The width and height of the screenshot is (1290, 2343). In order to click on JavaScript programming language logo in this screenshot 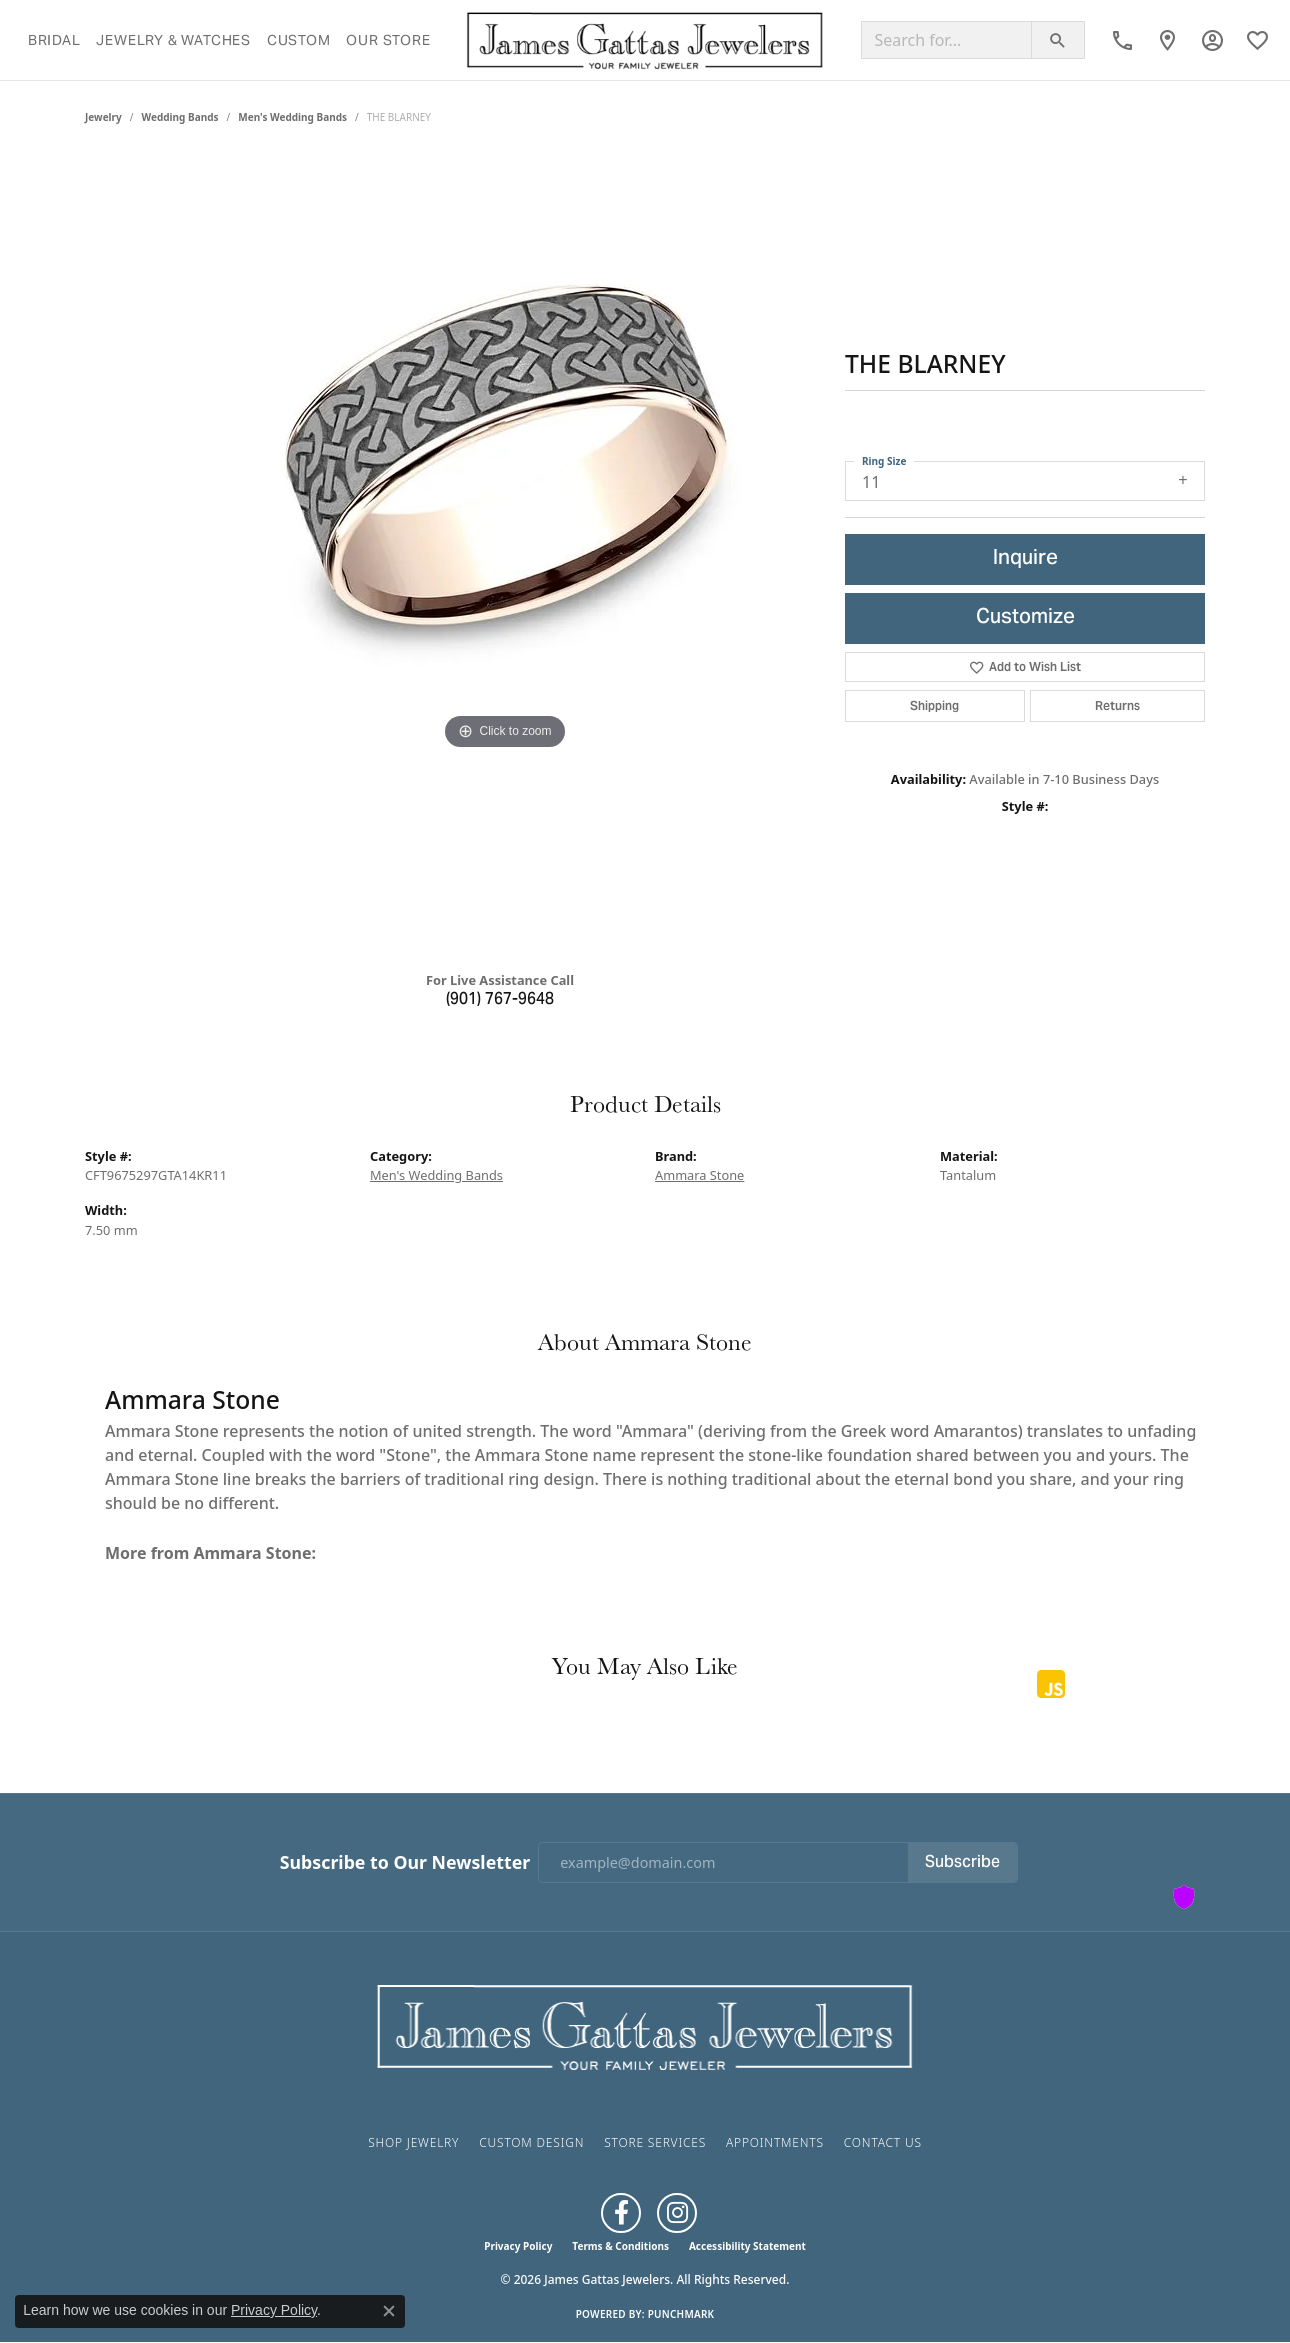, I will do `click(1051, 1684)`.